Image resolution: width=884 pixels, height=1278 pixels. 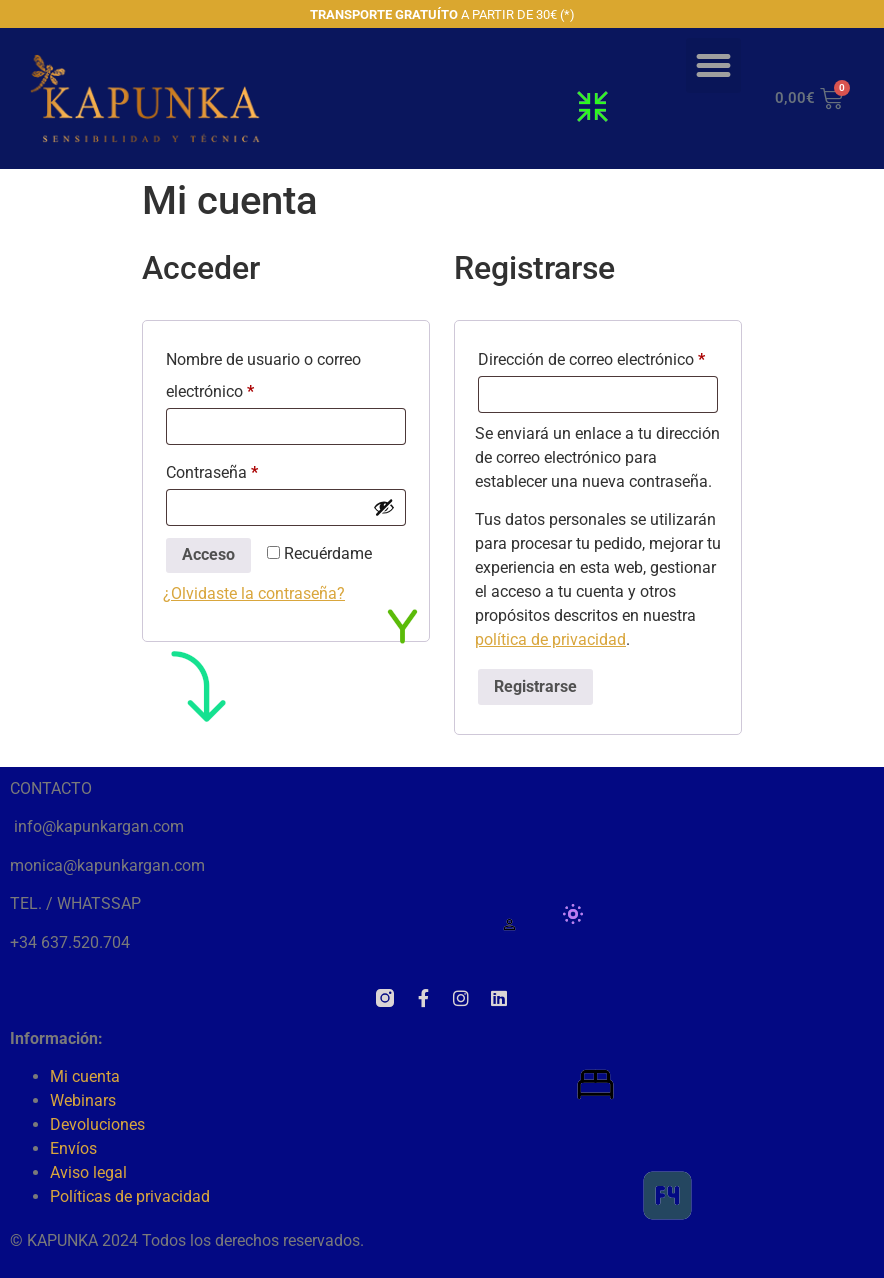 I want to click on keyboard shortcut indicator for F4 function key, so click(x=667, y=1195).